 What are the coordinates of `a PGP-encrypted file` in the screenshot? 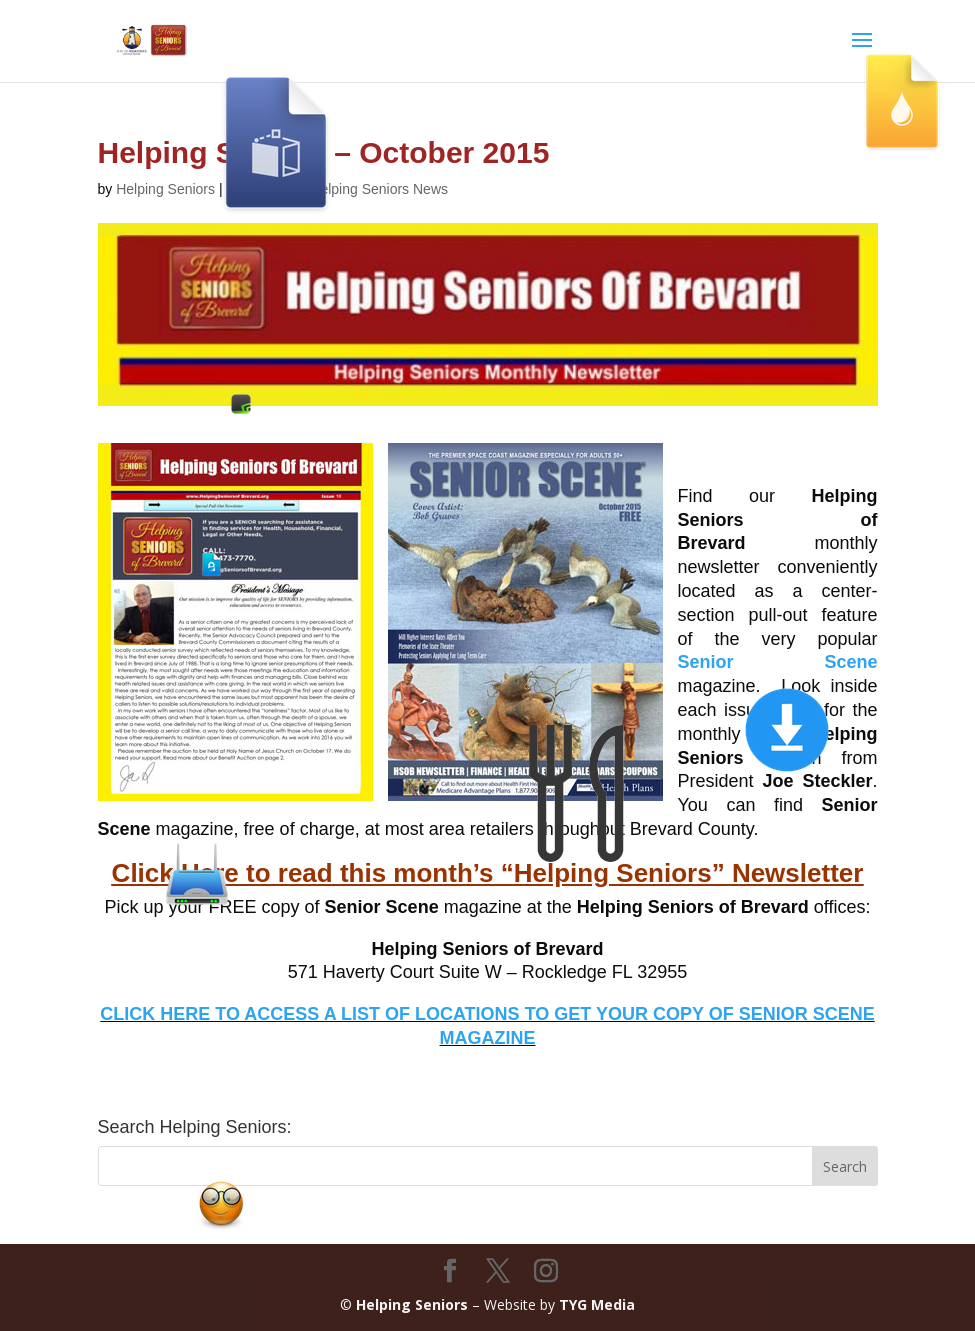 It's located at (211, 564).